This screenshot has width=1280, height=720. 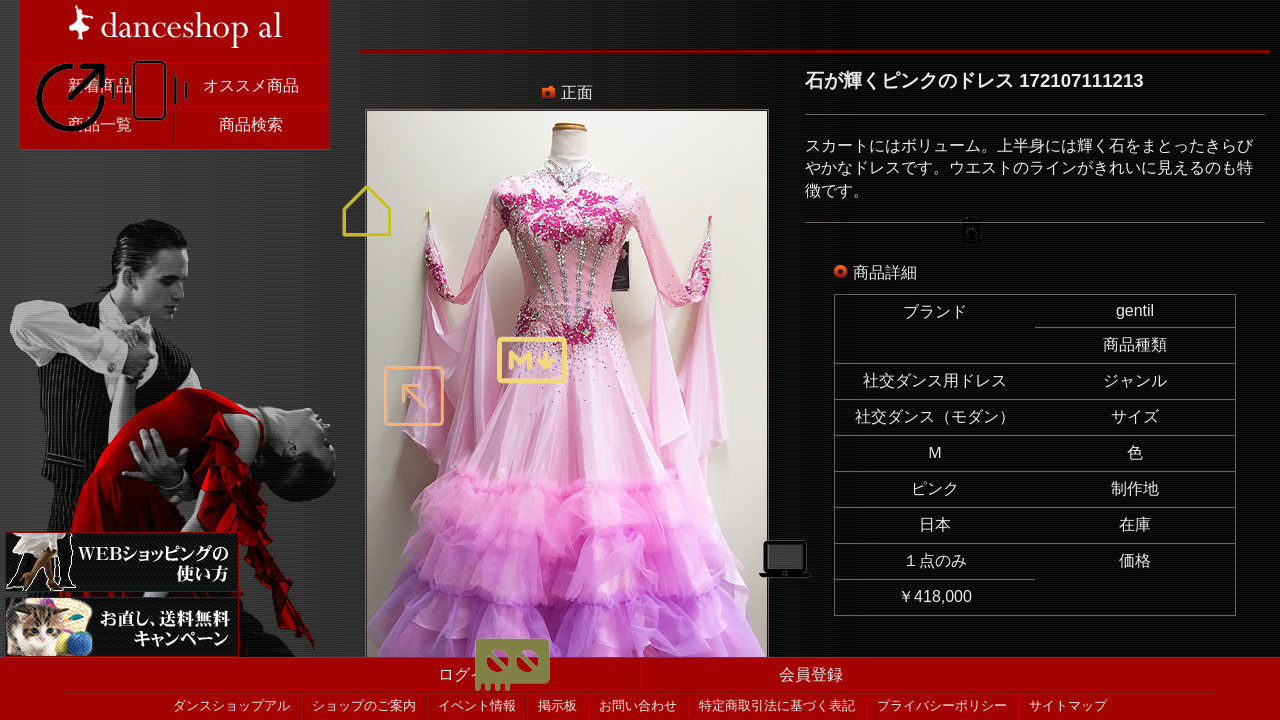 What do you see at coordinates (785, 560) in the screenshot?
I see `switch to desktop or laptop view` at bounding box center [785, 560].